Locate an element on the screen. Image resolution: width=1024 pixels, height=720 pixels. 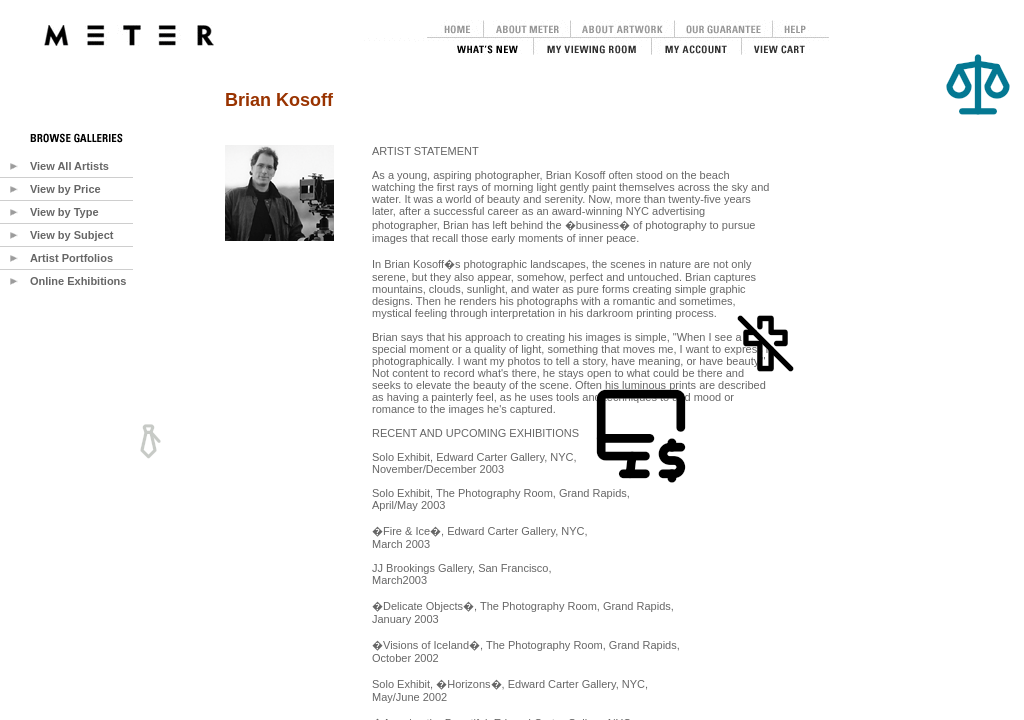
access comparison or weighing features is located at coordinates (978, 86).